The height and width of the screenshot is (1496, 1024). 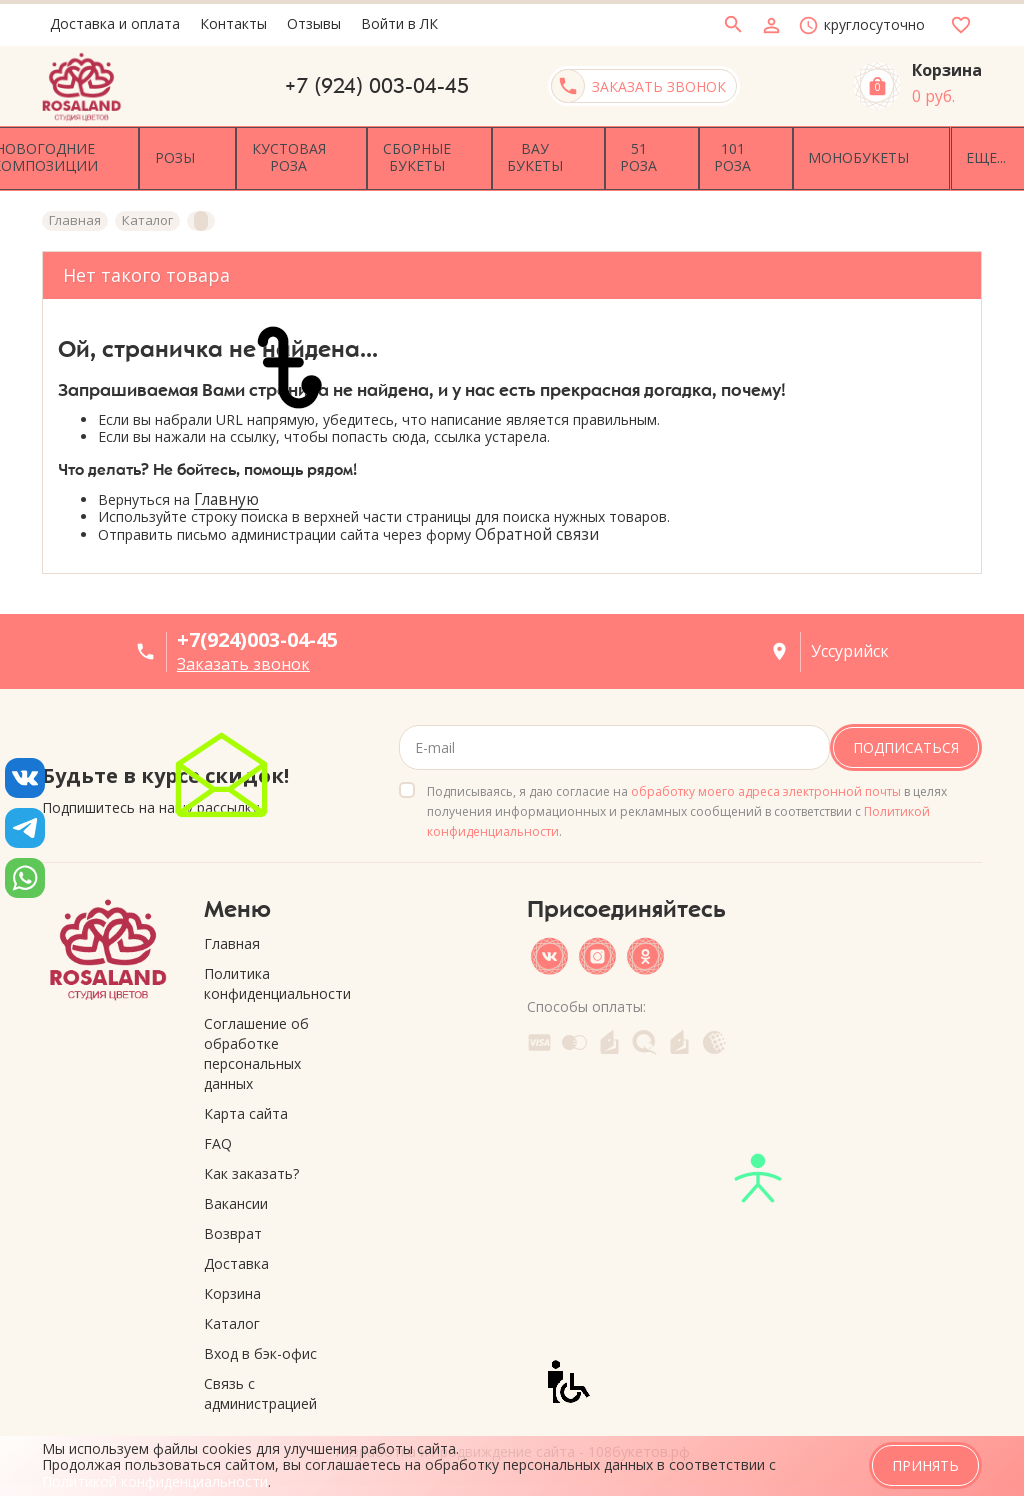 What do you see at coordinates (758, 1179) in the screenshot?
I see `view user profile` at bounding box center [758, 1179].